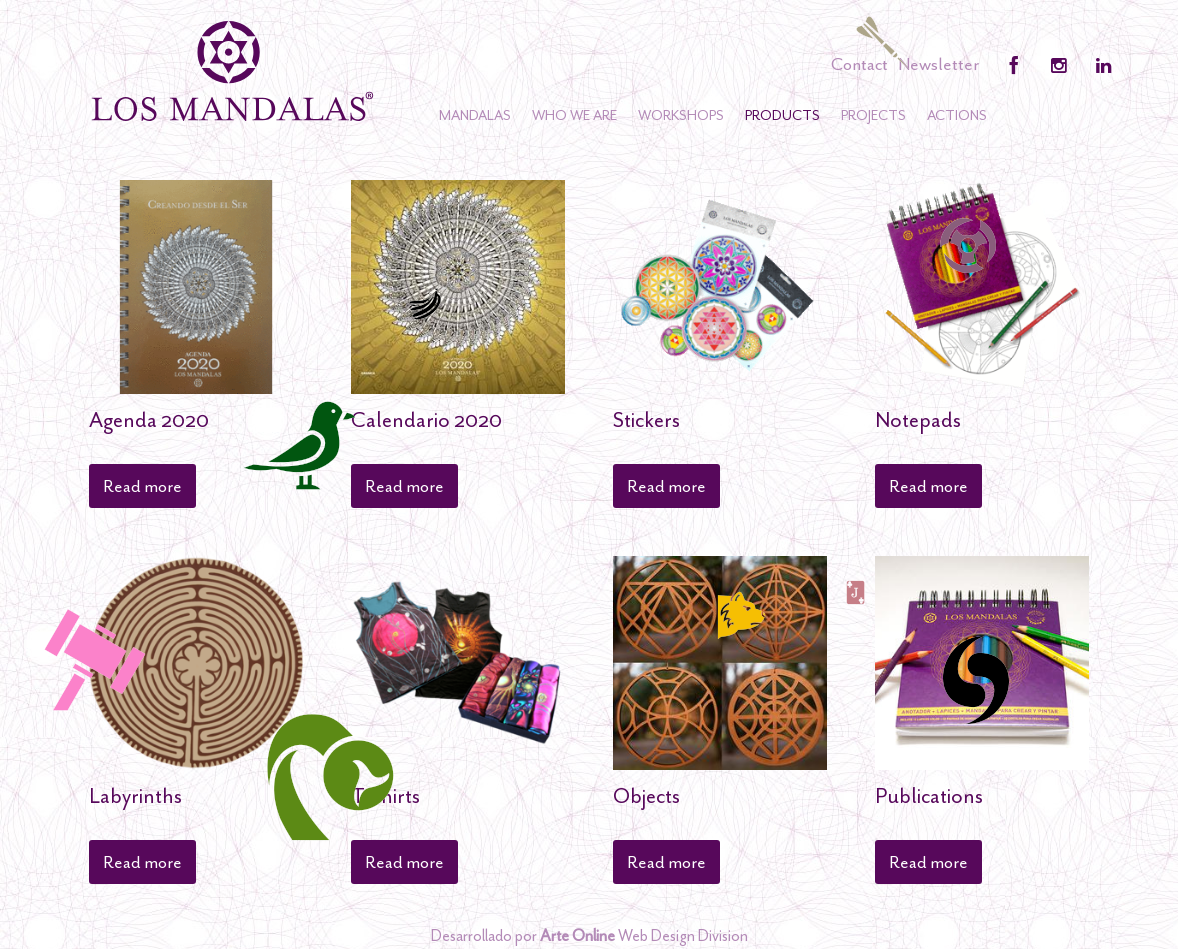  What do you see at coordinates (968, 245) in the screenshot?
I see `throwing weapon or shuriken item in game inventory` at bounding box center [968, 245].